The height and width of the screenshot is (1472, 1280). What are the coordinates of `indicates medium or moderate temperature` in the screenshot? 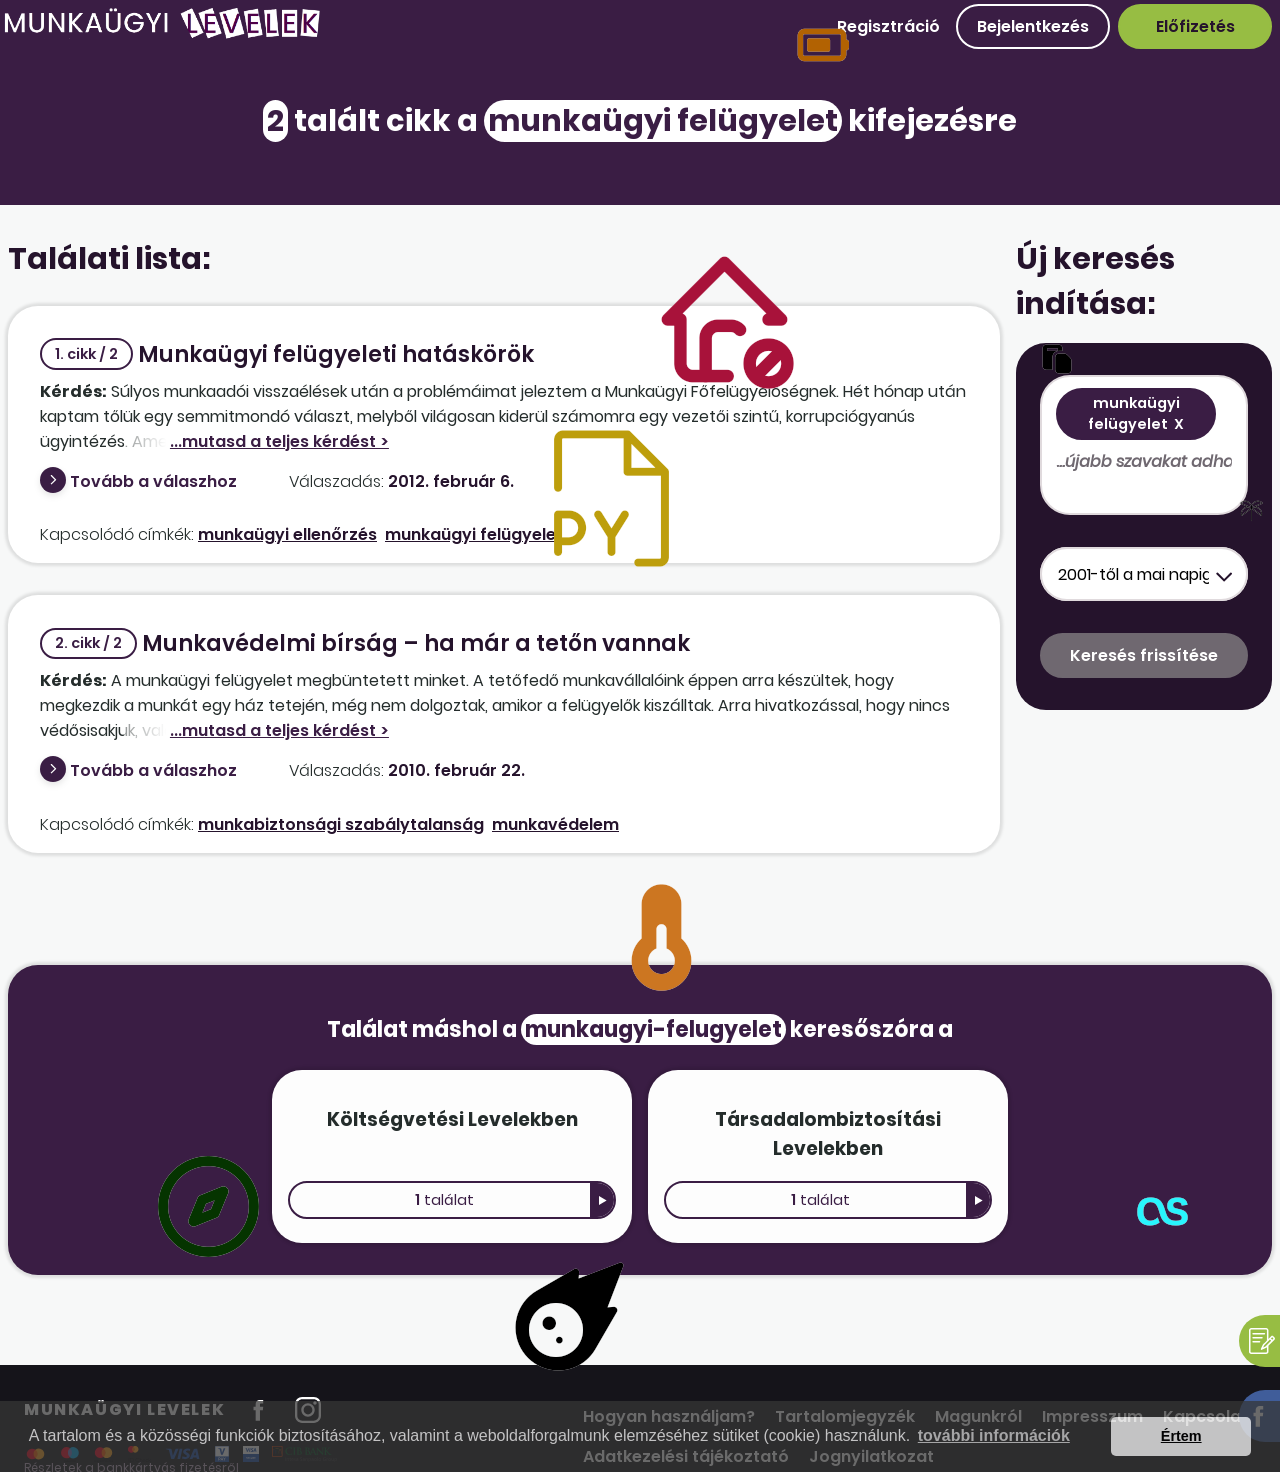 It's located at (661, 937).